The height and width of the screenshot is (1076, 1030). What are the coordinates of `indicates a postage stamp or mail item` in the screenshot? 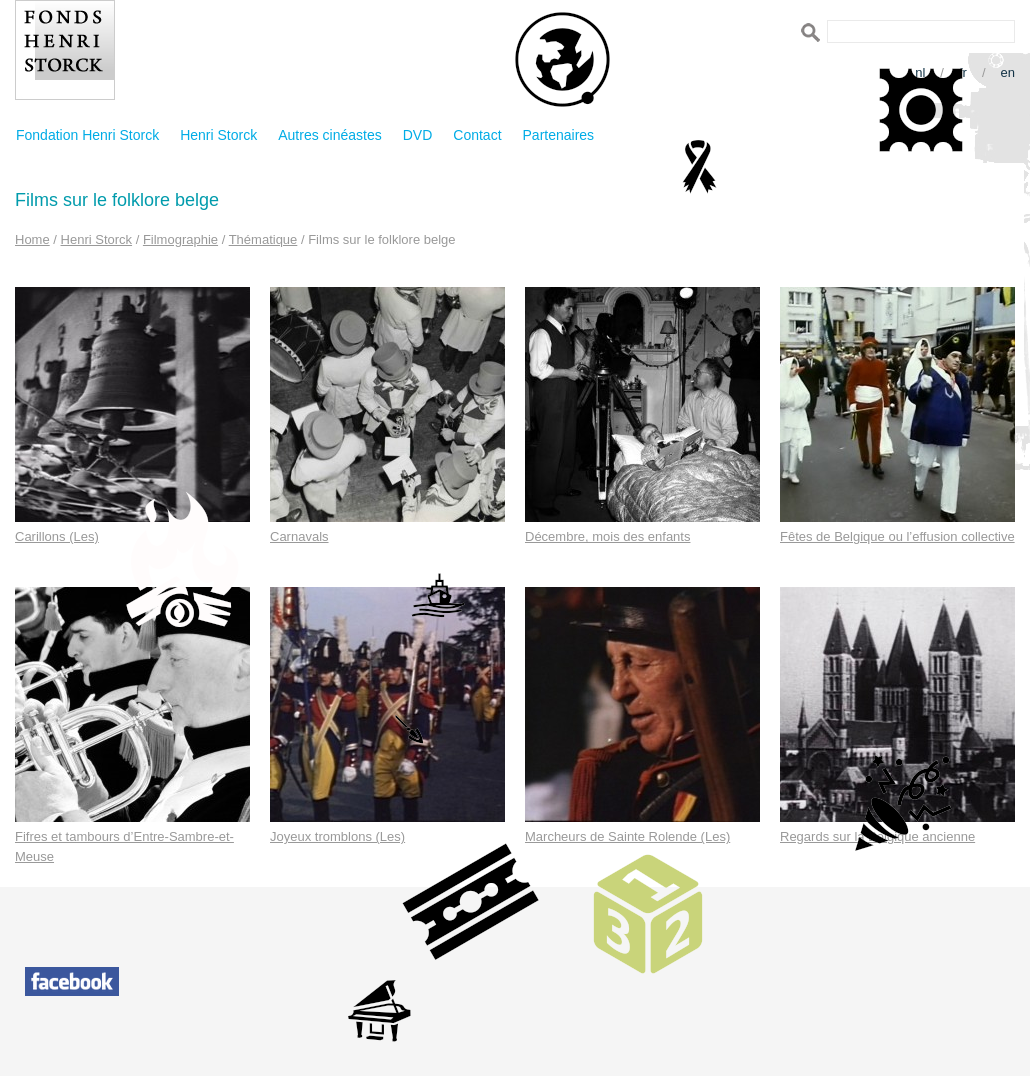 It's located at (921, 110).